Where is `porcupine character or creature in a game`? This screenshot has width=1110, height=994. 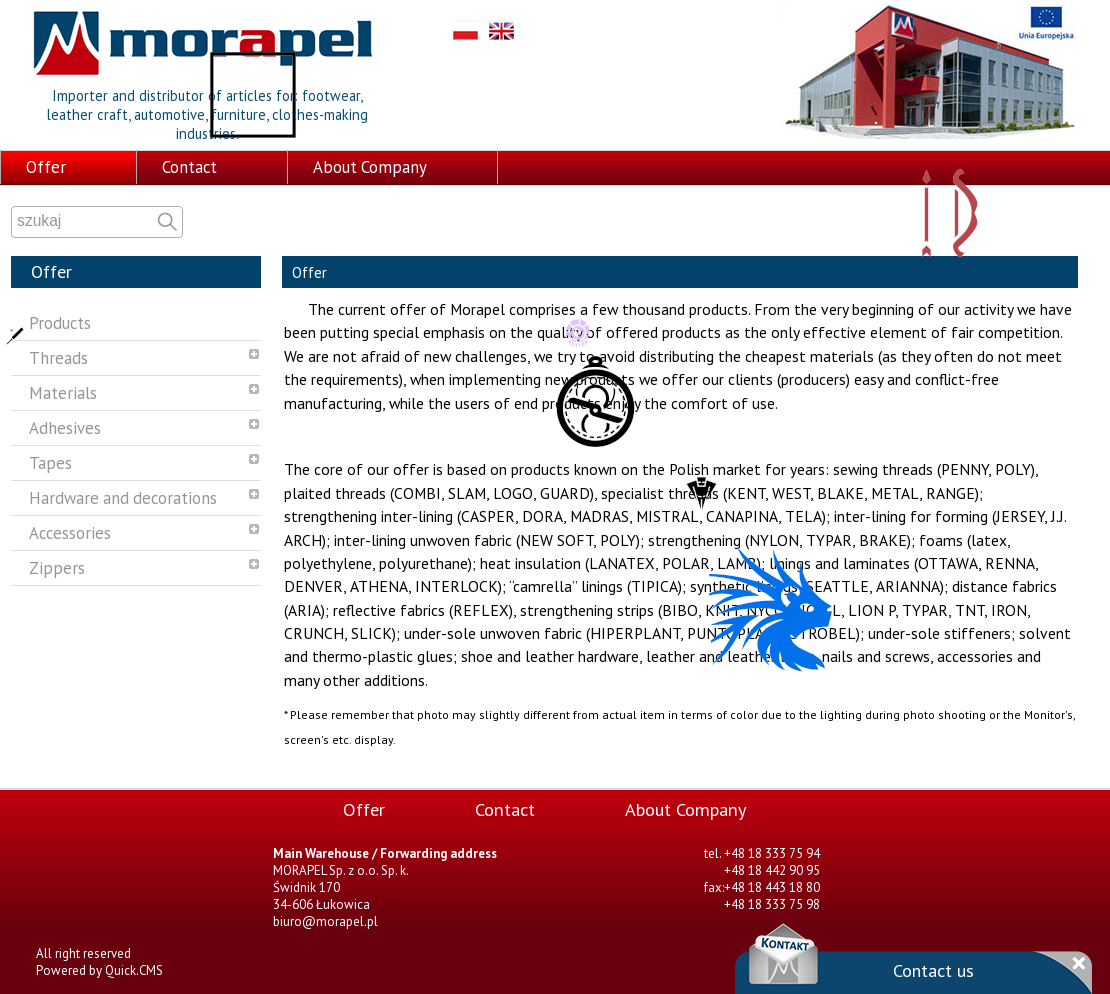
porcupine character or creature in a game is located at coordinates (771, 610).